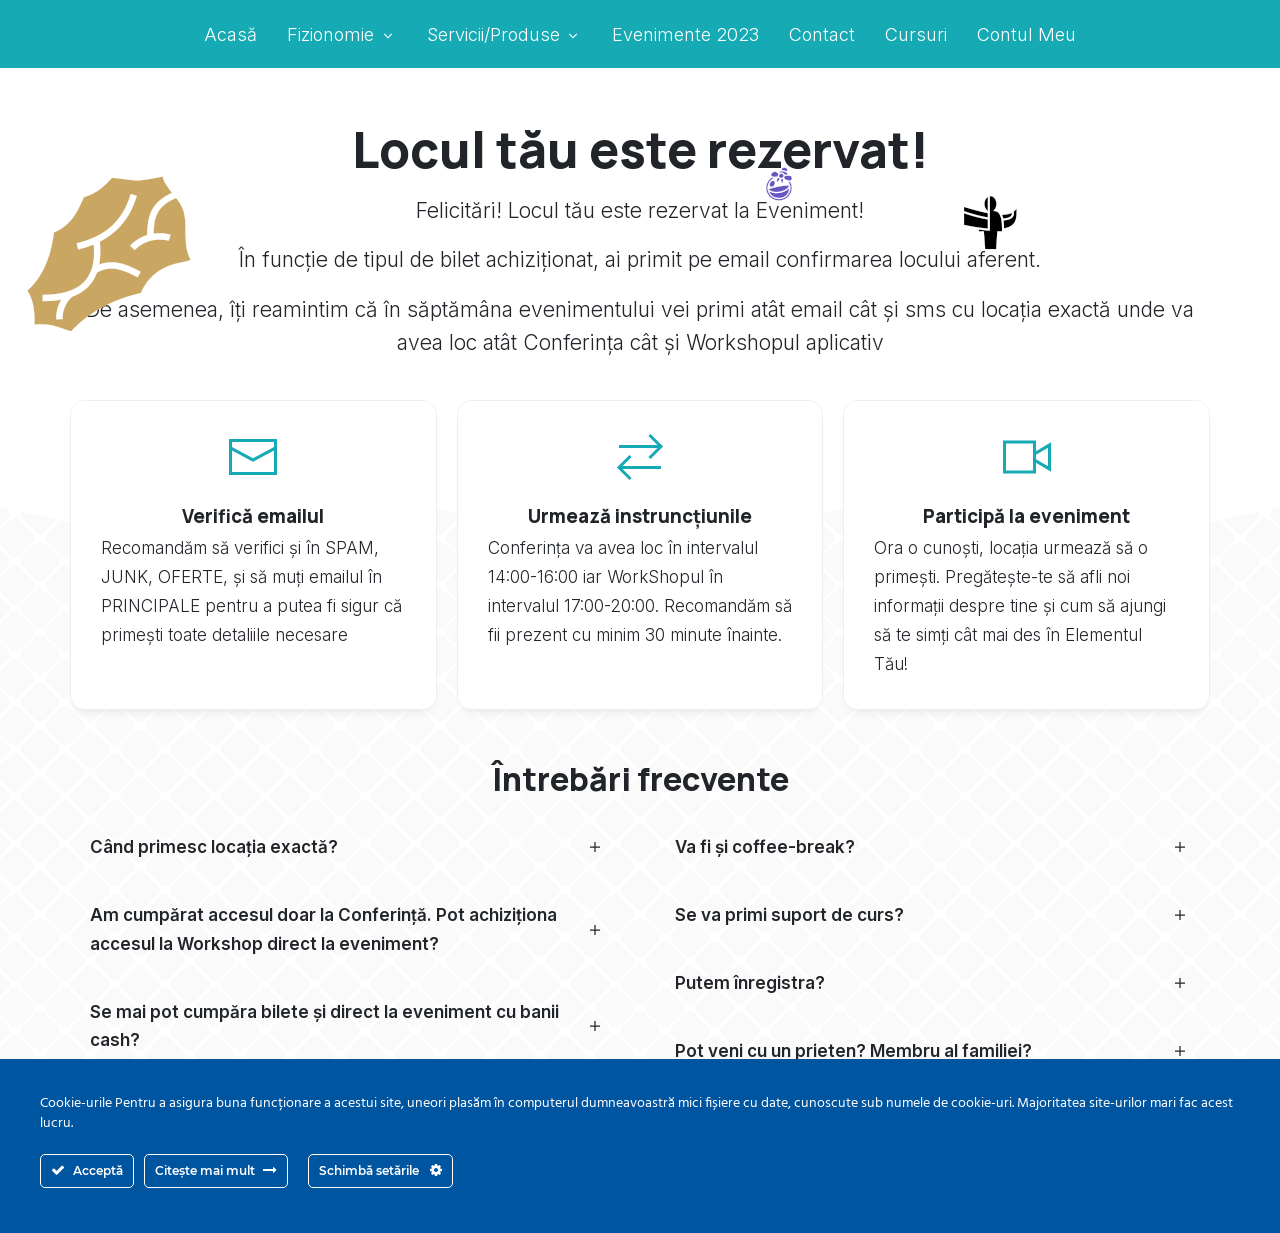  I want to click on indicates a split or divided character state, so click(990, 222).